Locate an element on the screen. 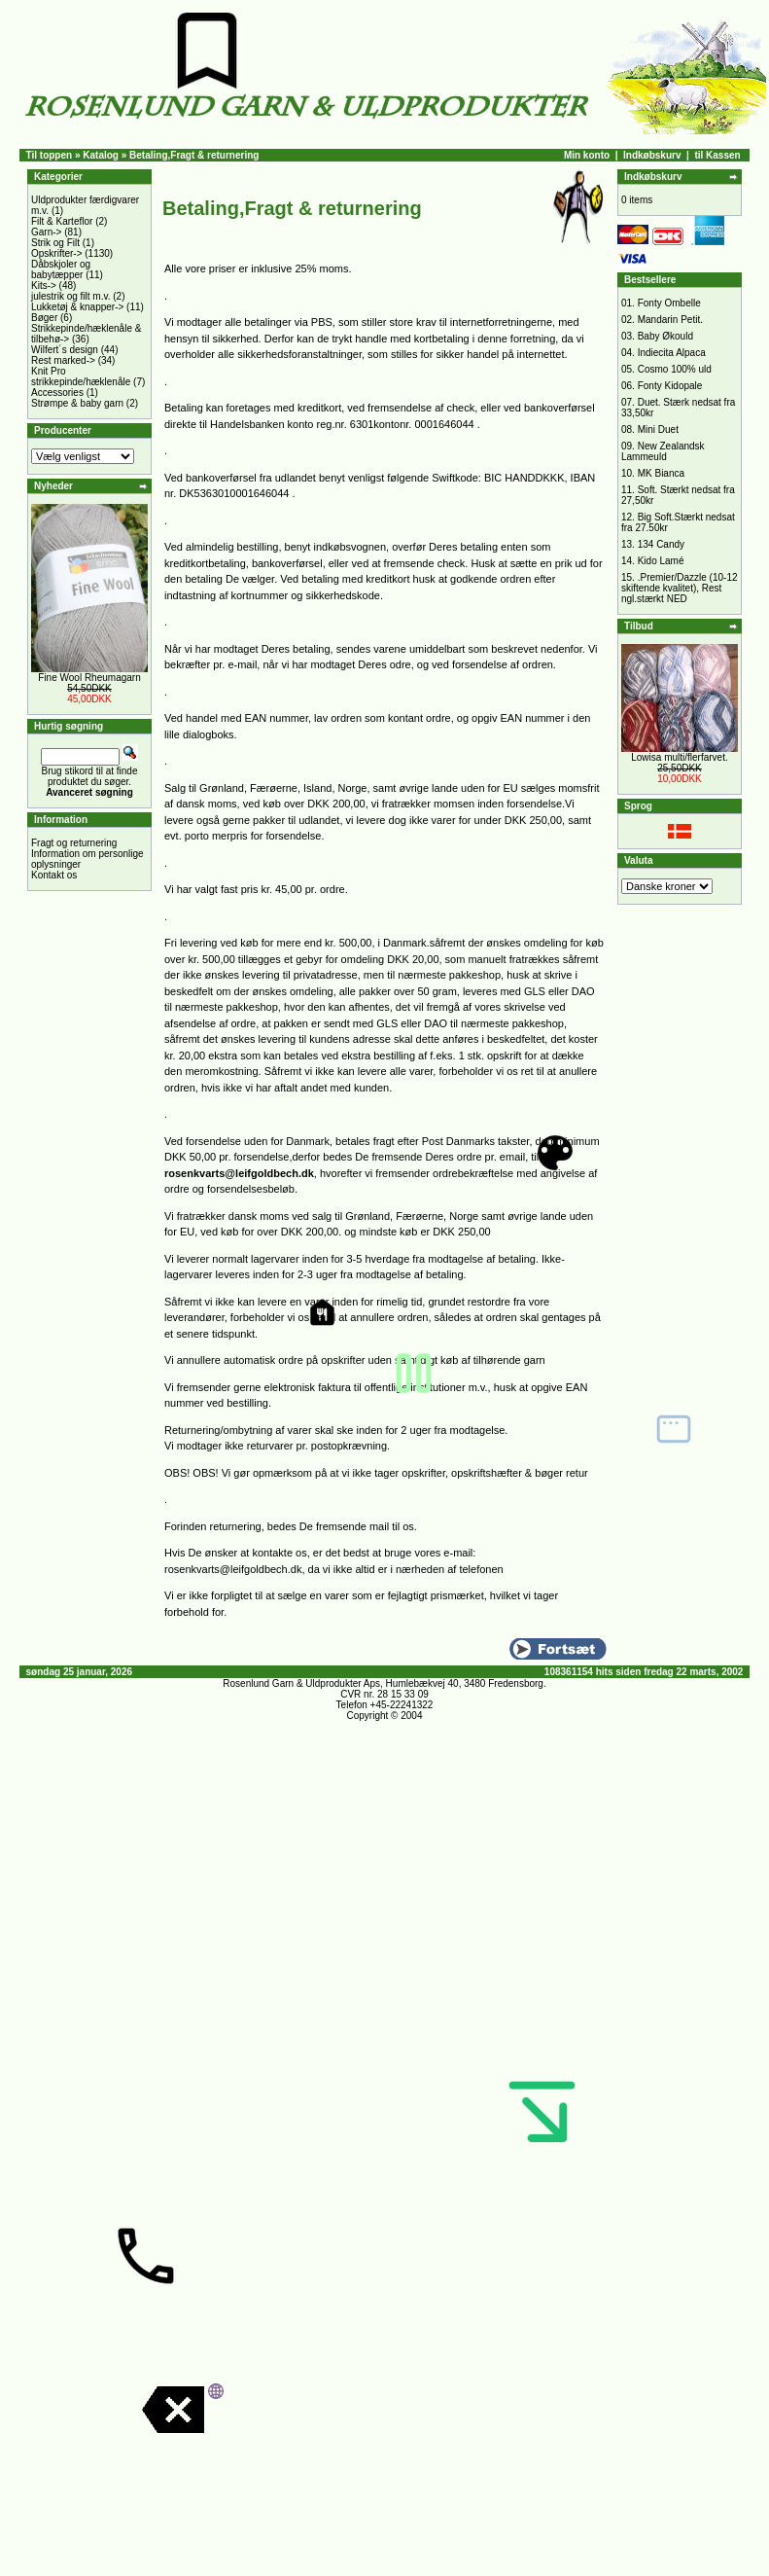  move item to bottom-right corner is located at coordinates (542, 2114).